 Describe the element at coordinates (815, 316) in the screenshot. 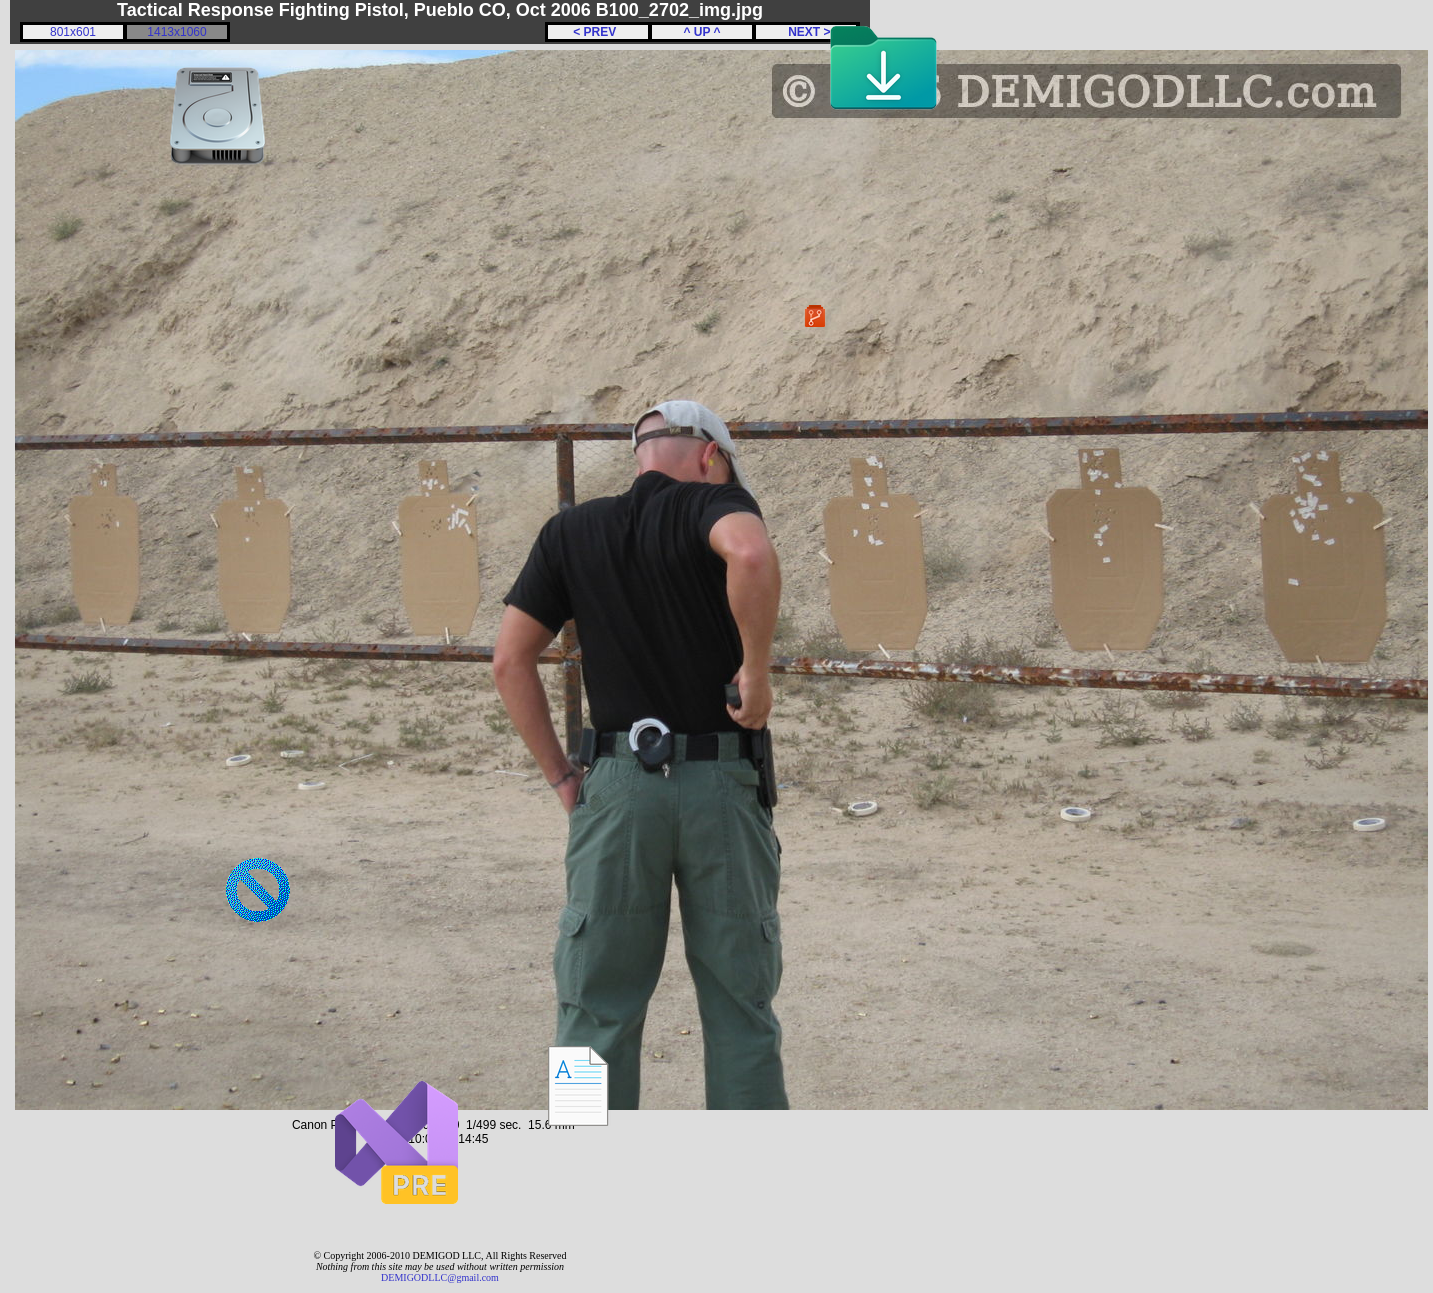

I see `open the repos app for managing git repositories` at that location.